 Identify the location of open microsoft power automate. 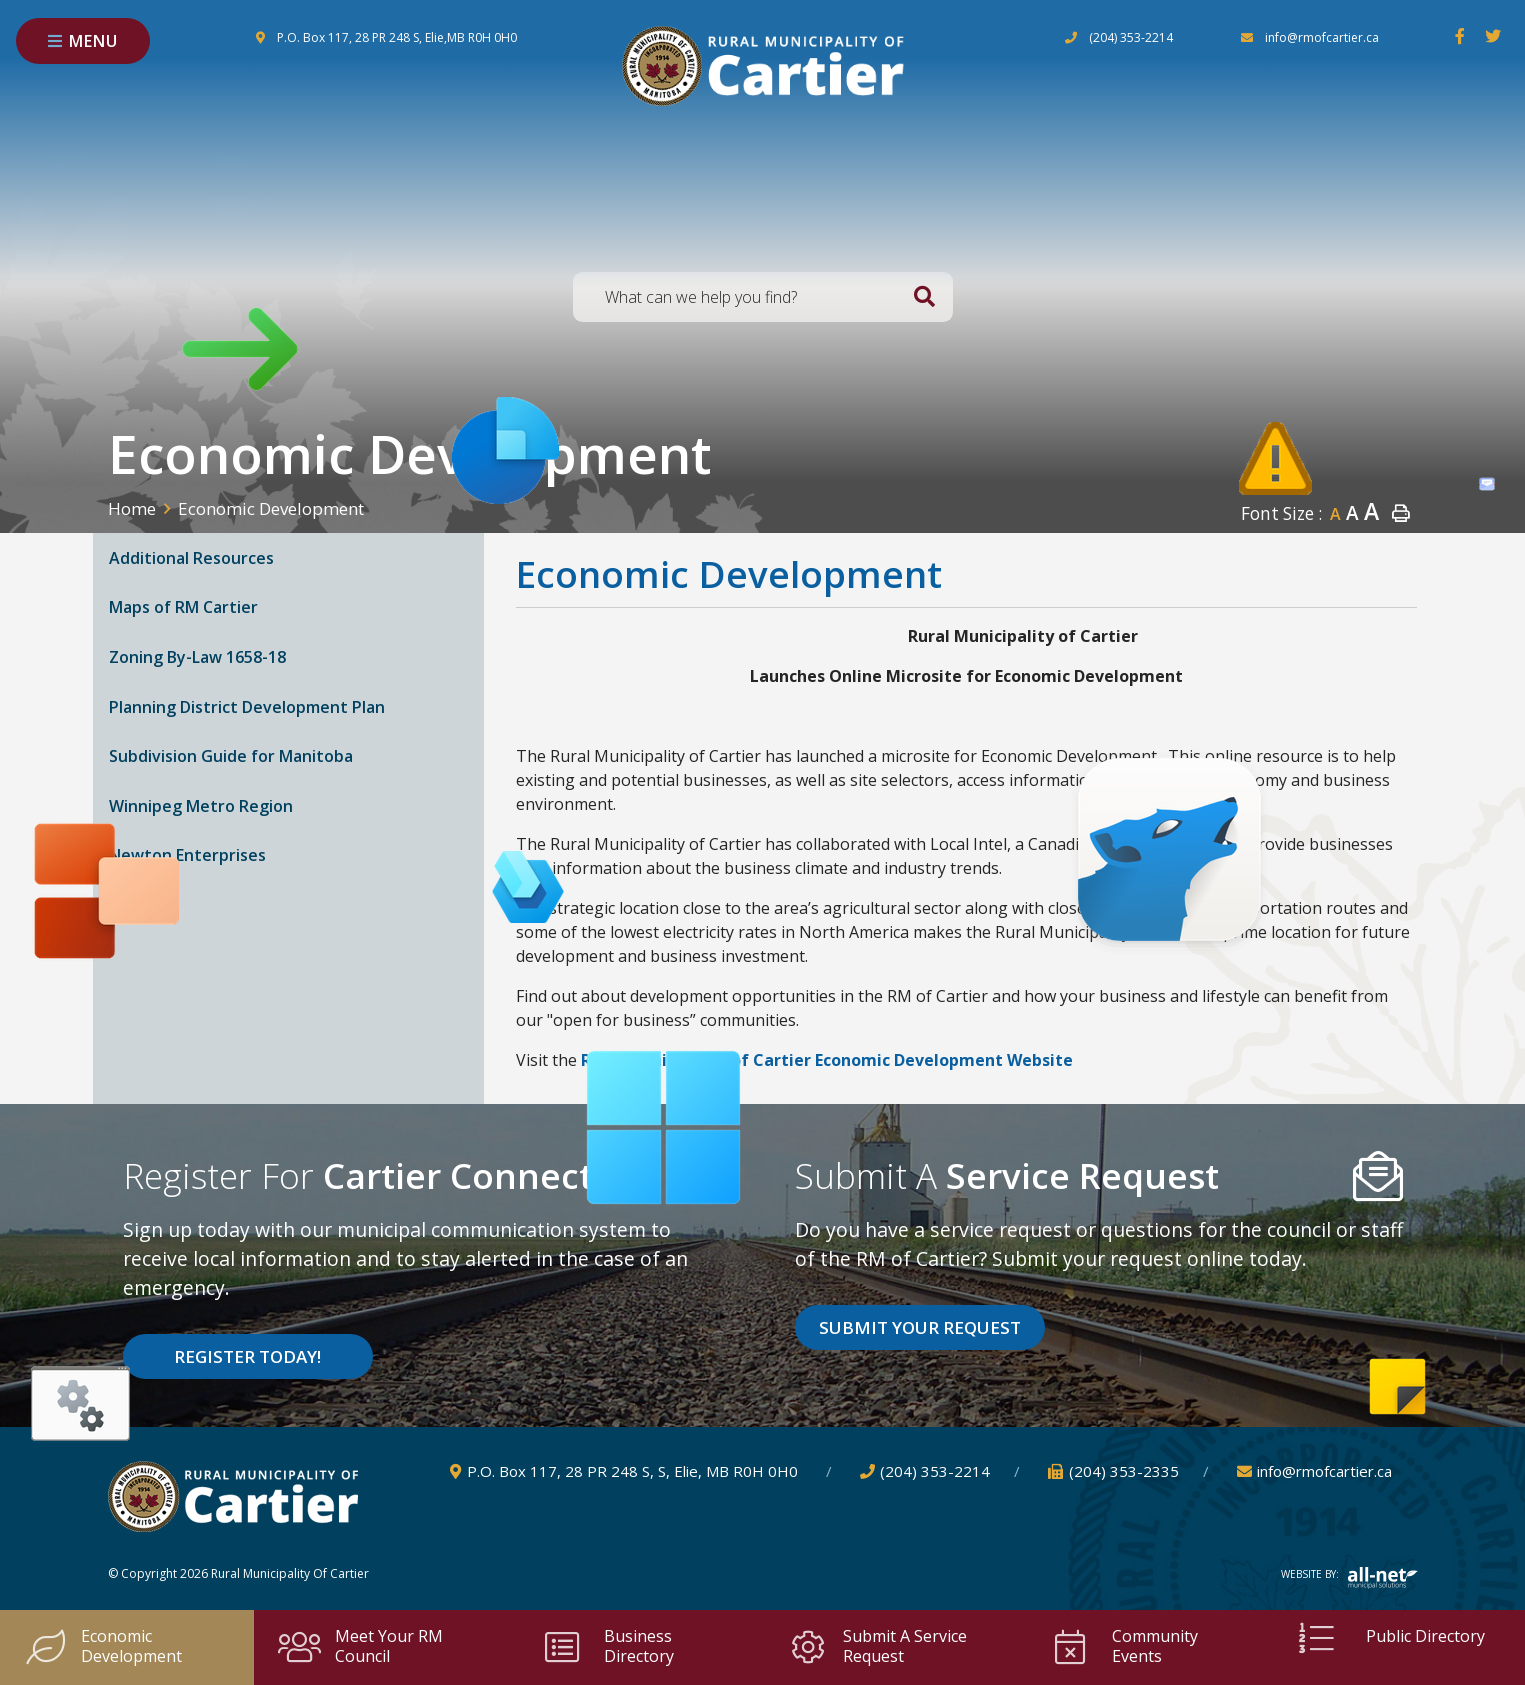
(102, 891).